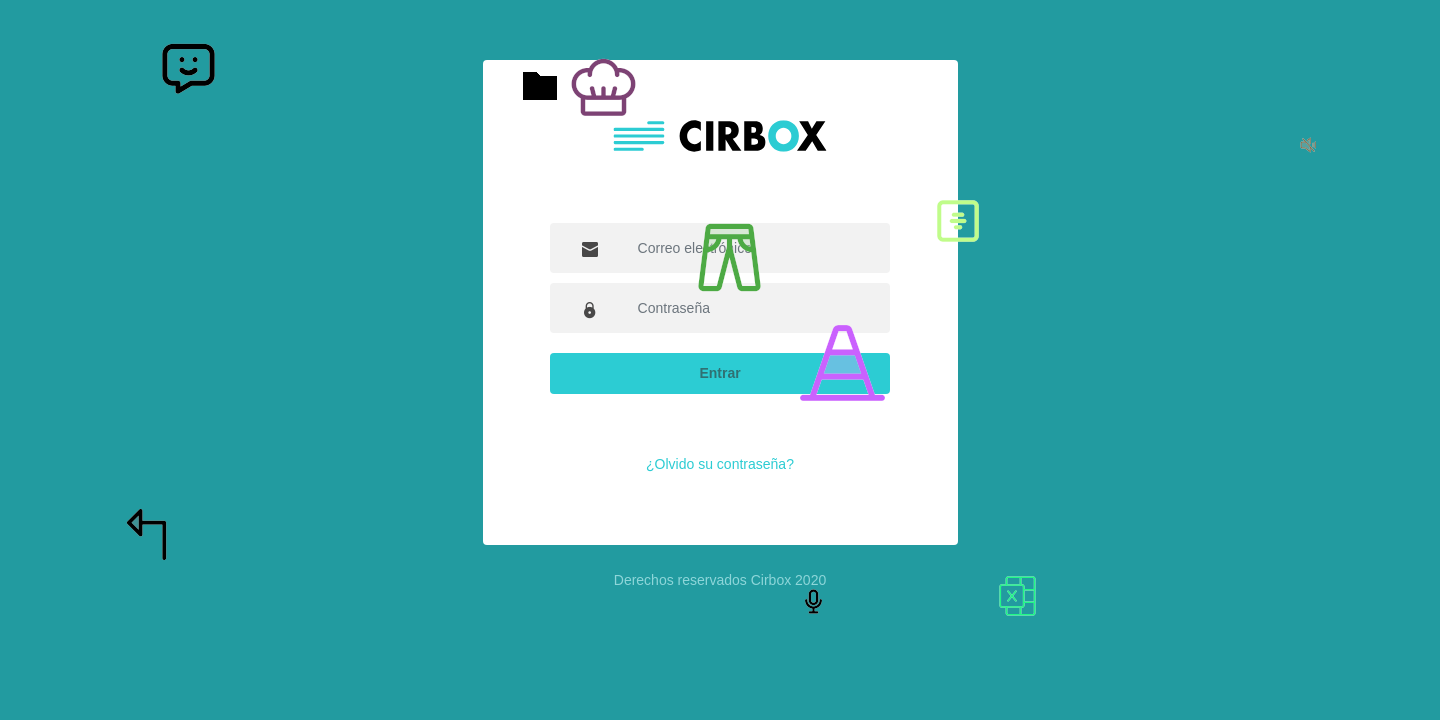 Image resolution: width=1440 pixels, height=720 pixels. Describe the element at coordinates (813, 601) in the screenshot. I see `tap to use voice input` at that location.